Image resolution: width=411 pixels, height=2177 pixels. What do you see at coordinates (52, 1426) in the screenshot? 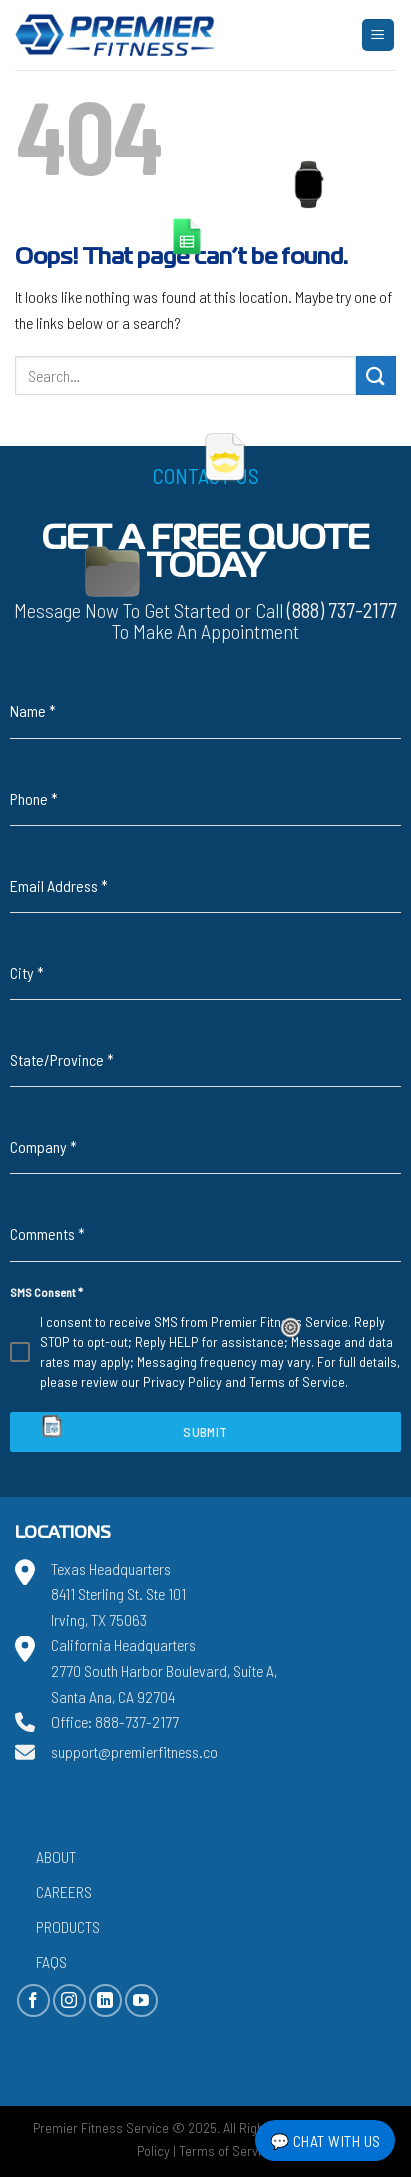
I see `open a web document file` at bounding box center [52, 1426].